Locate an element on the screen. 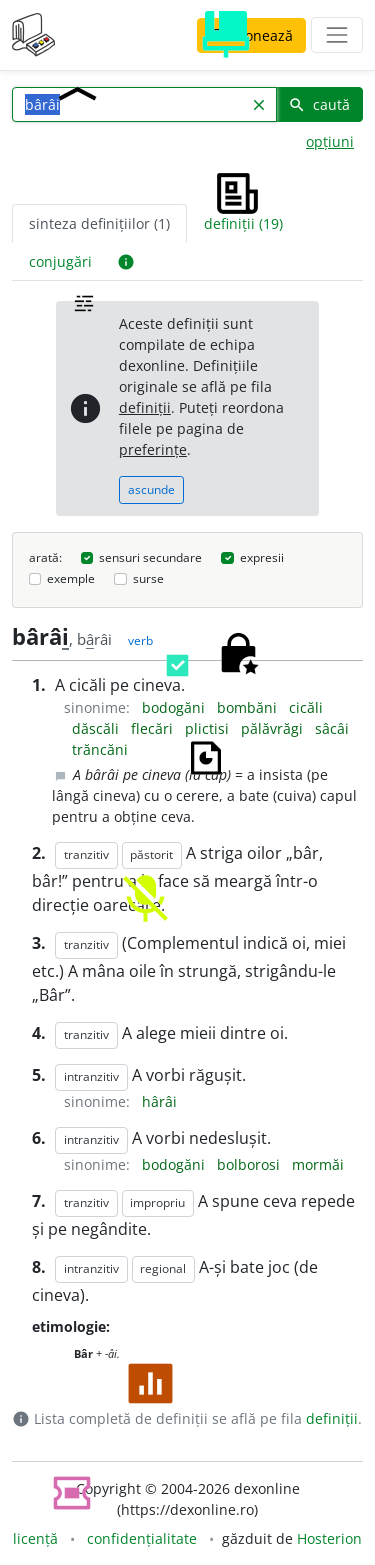 The width and height of the screenshot is (375, 1565). view document with chart data is located at coordinates (206, 758).